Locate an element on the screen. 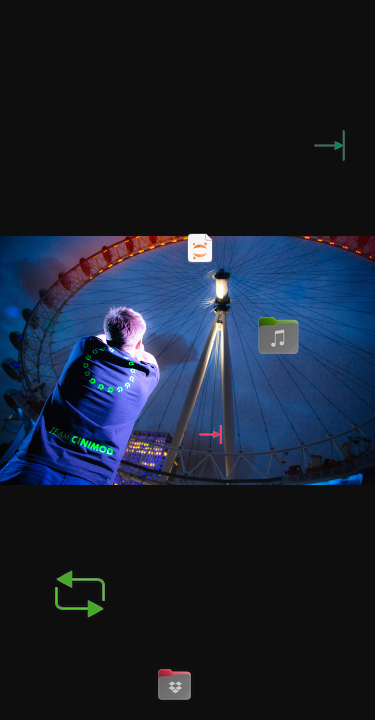 The height and width of the screenshot is (720, 375). open your music folder is located at coordinates (278, 335).